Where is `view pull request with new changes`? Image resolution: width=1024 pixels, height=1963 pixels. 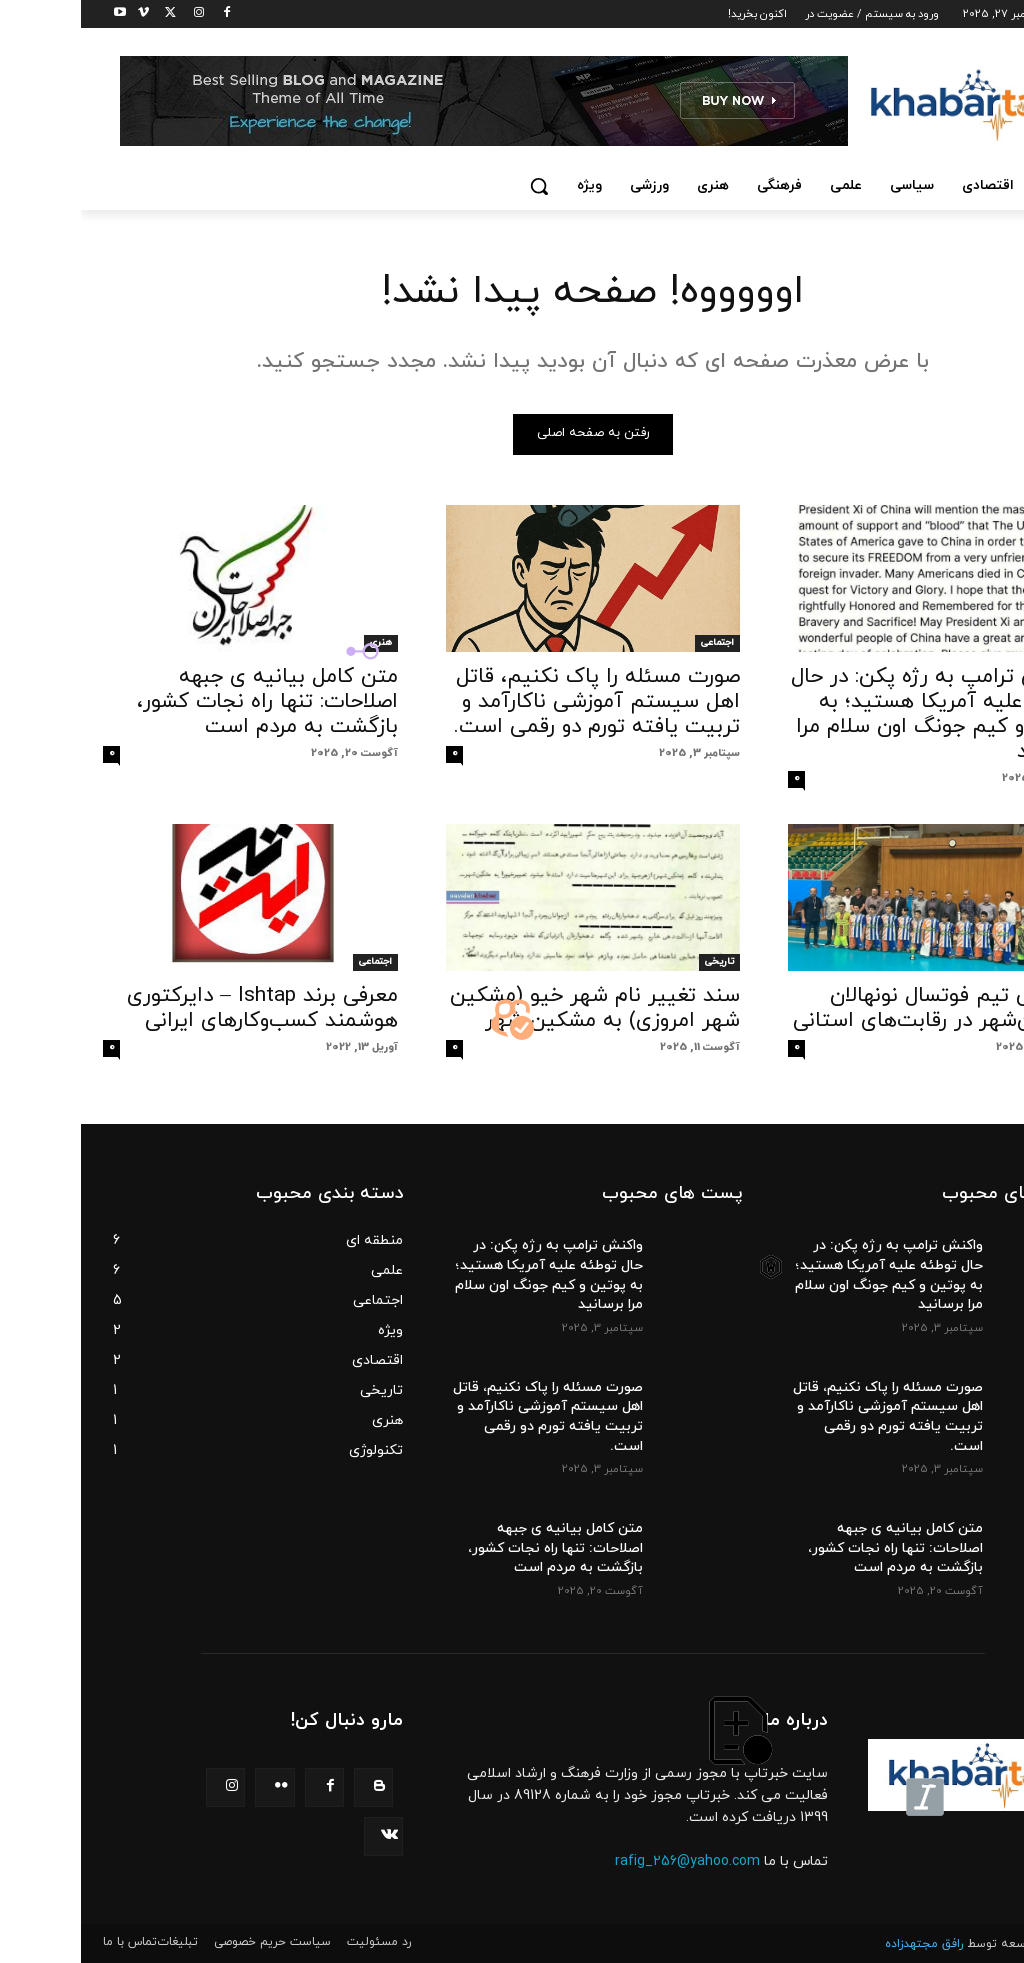
view pull request with new changes is located at coordinates (738, 1730).